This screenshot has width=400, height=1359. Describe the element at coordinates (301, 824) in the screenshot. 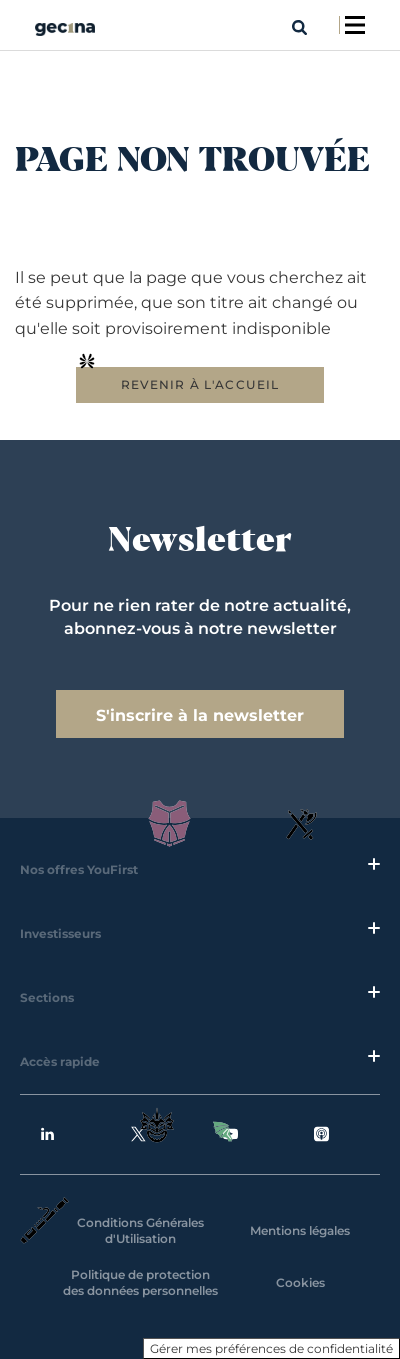

I see `access combat or battle features` at that location.